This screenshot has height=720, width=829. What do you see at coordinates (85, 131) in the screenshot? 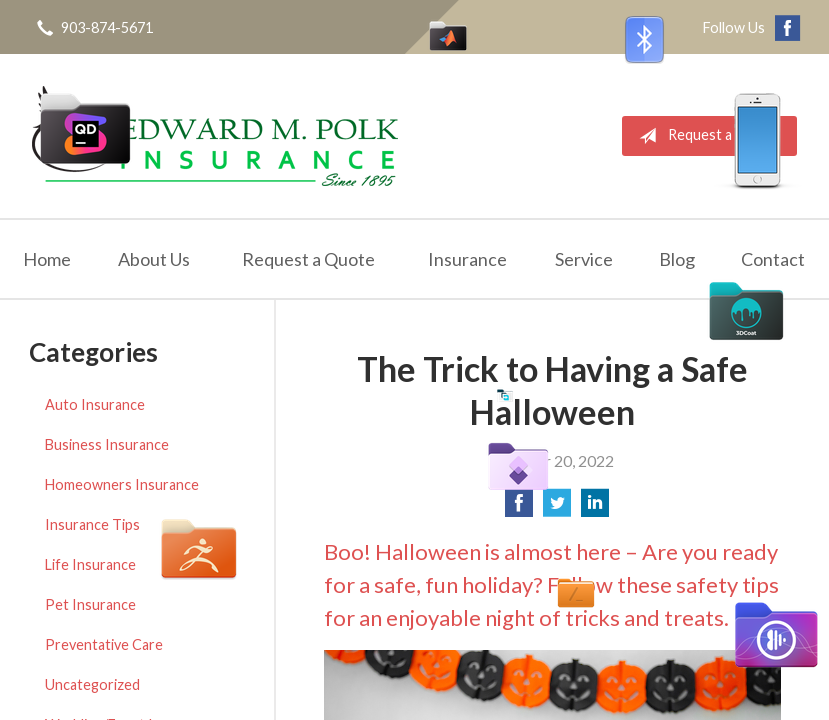
I see `folder containing JetBrains Qodana project files` at bounding box center [85, 131].